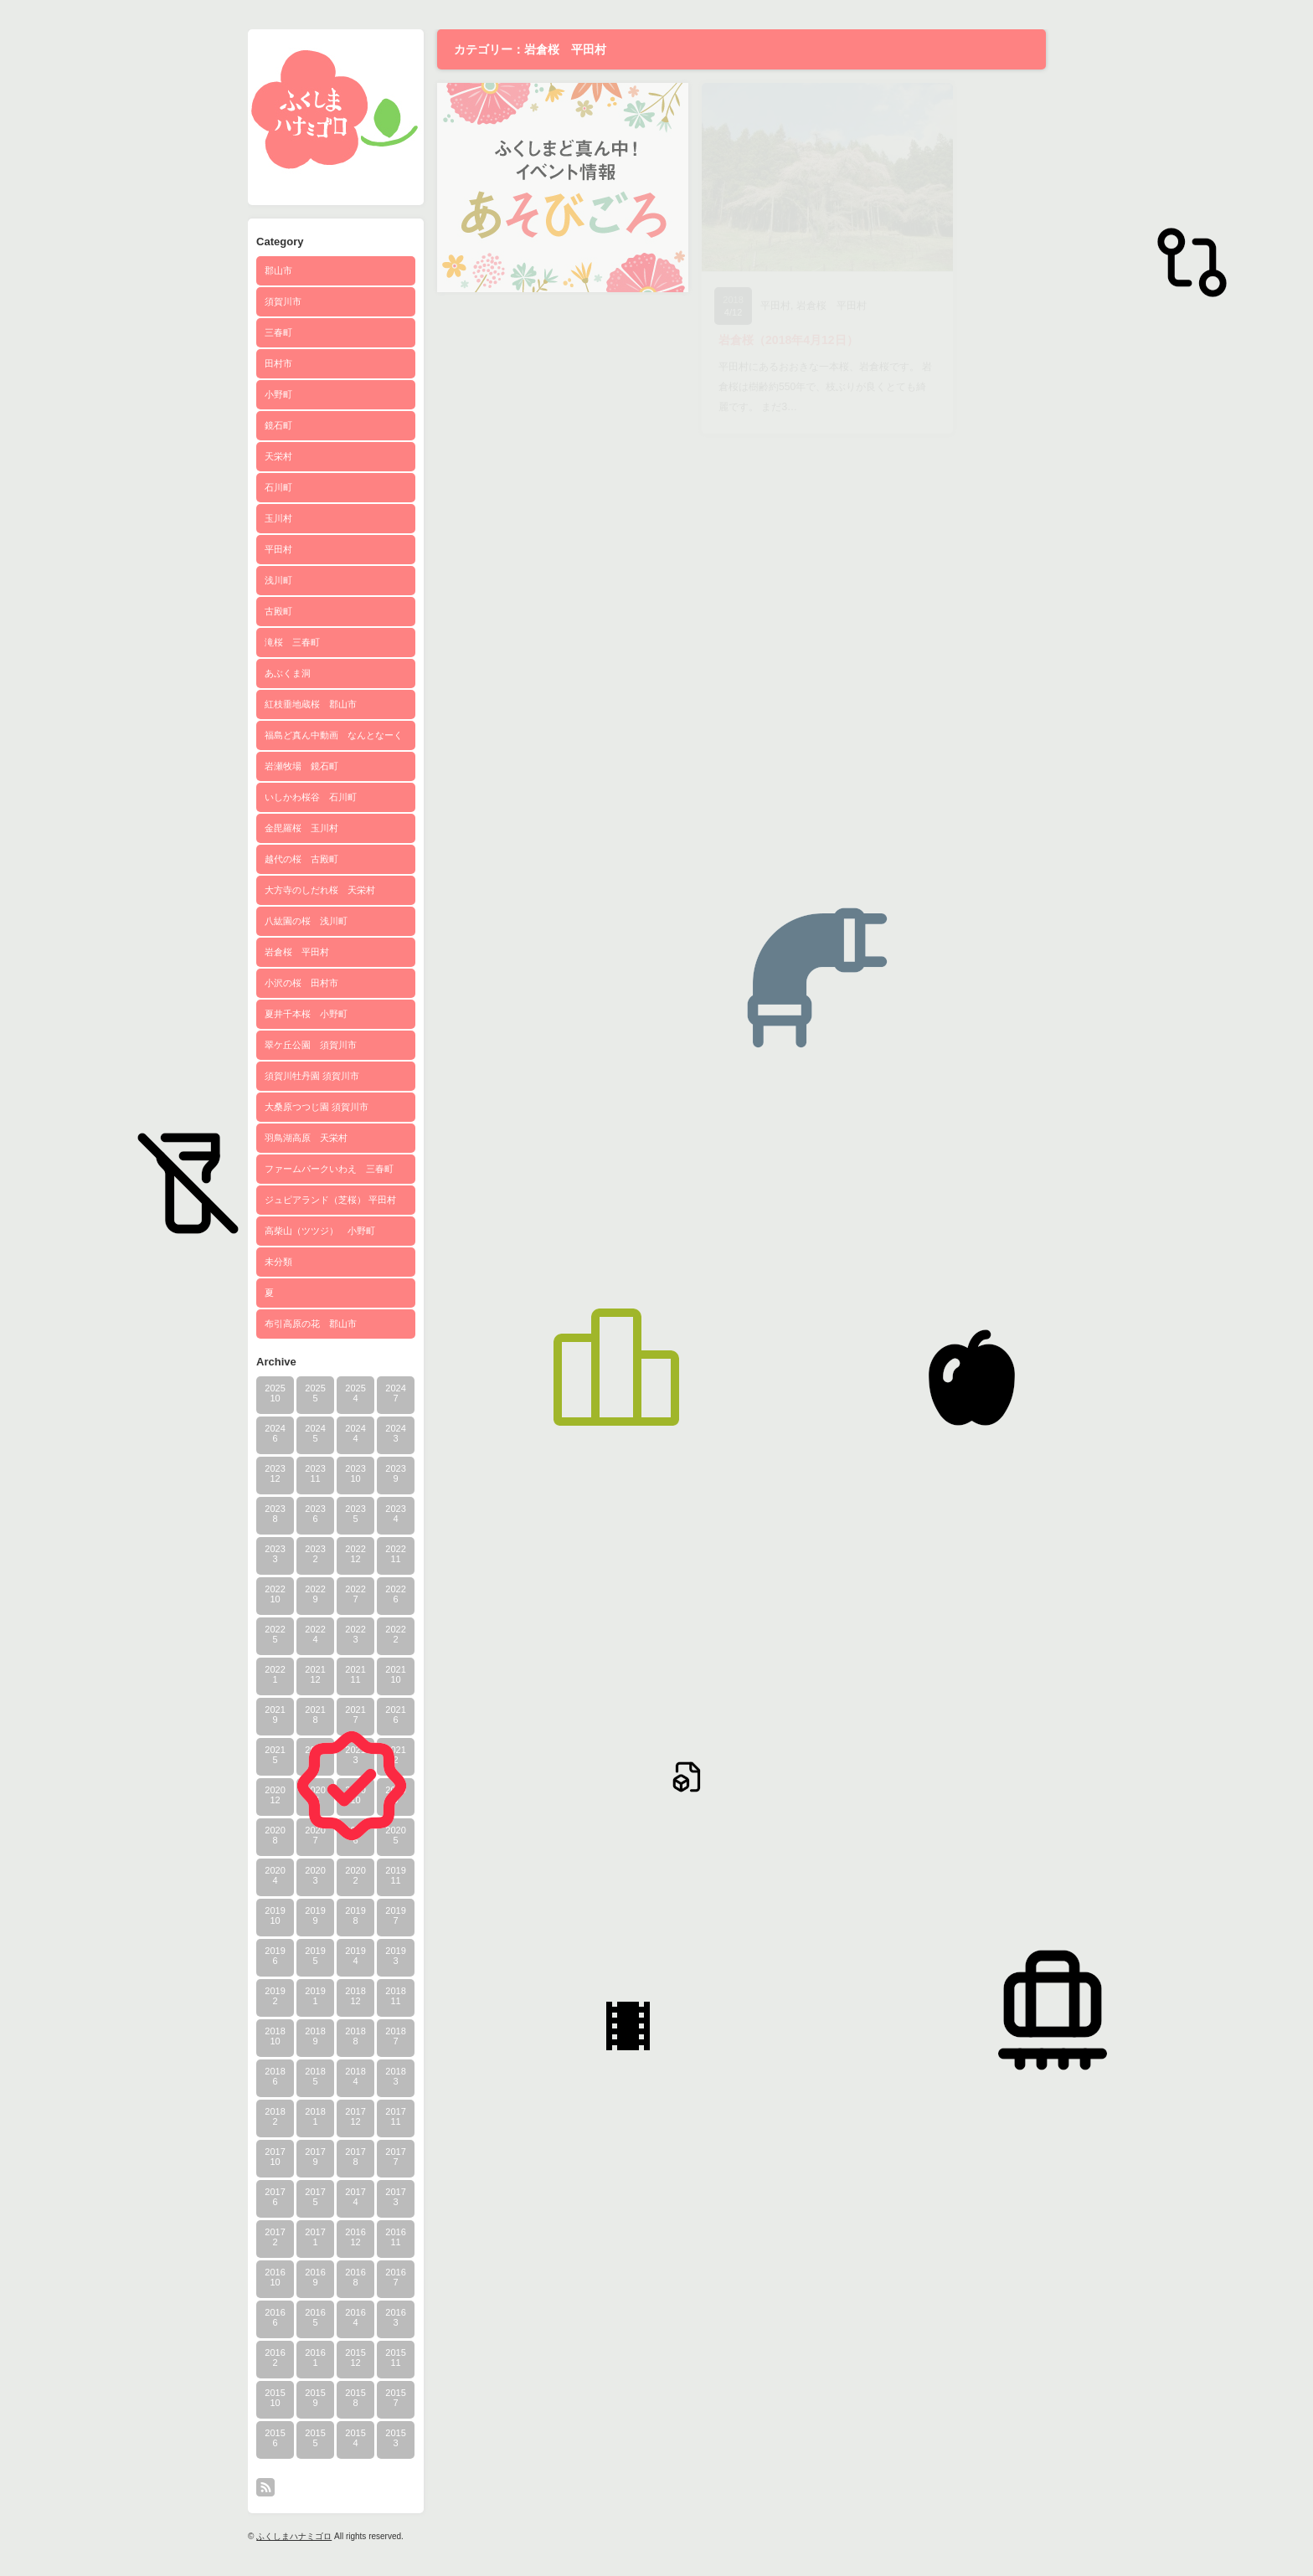 This screenshot has width=1313, height=2576. What do you see at coordinates (811, 972) in the screenshot?
I see `plumbing or pipe connection settings` at bounding box center [811, 972].